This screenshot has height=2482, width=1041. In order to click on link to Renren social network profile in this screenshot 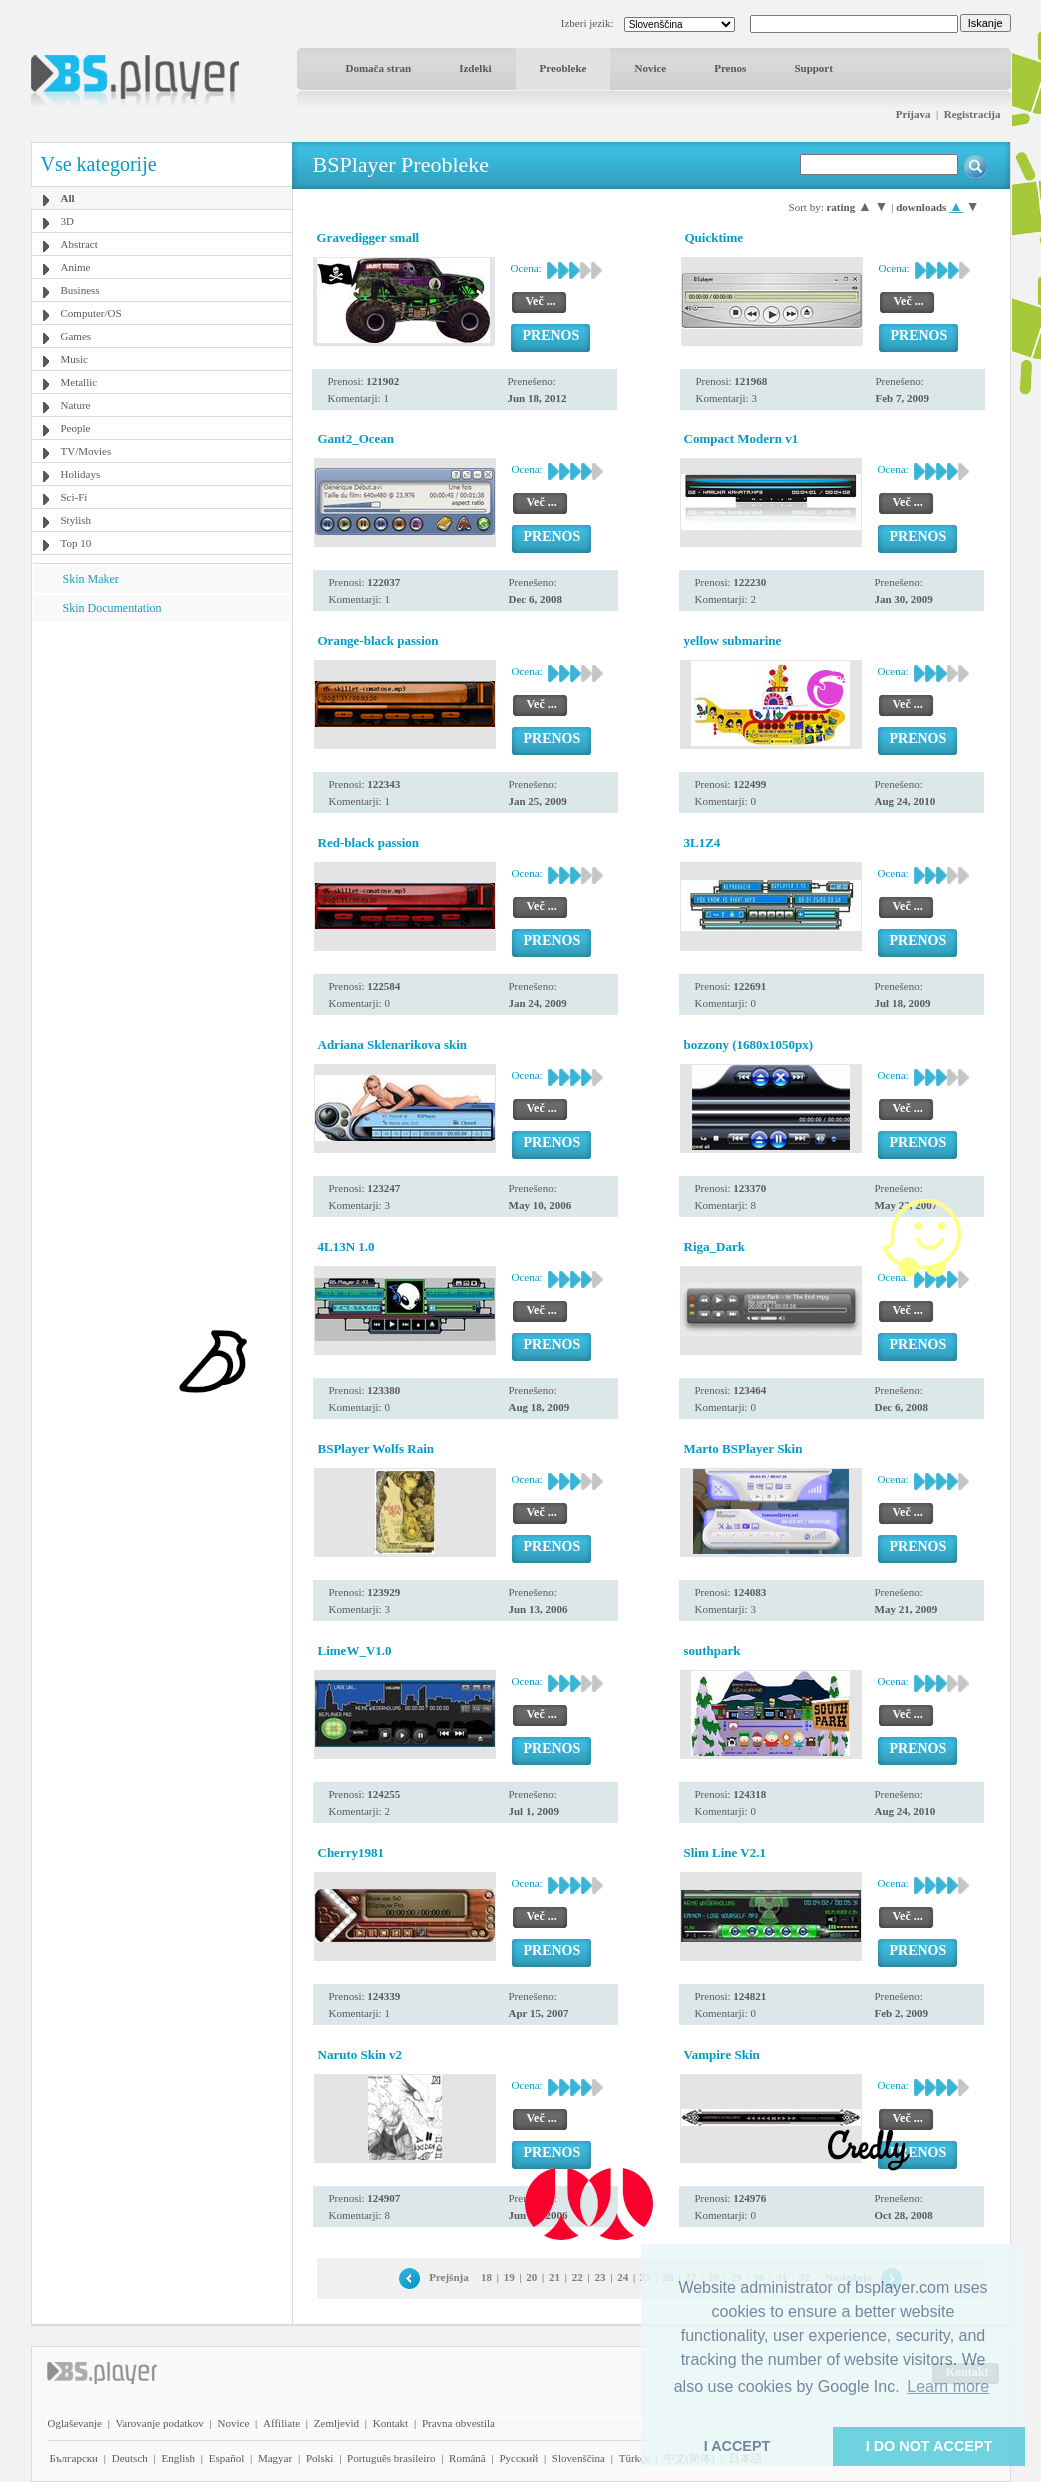, I will do `click(589, 2204)`.